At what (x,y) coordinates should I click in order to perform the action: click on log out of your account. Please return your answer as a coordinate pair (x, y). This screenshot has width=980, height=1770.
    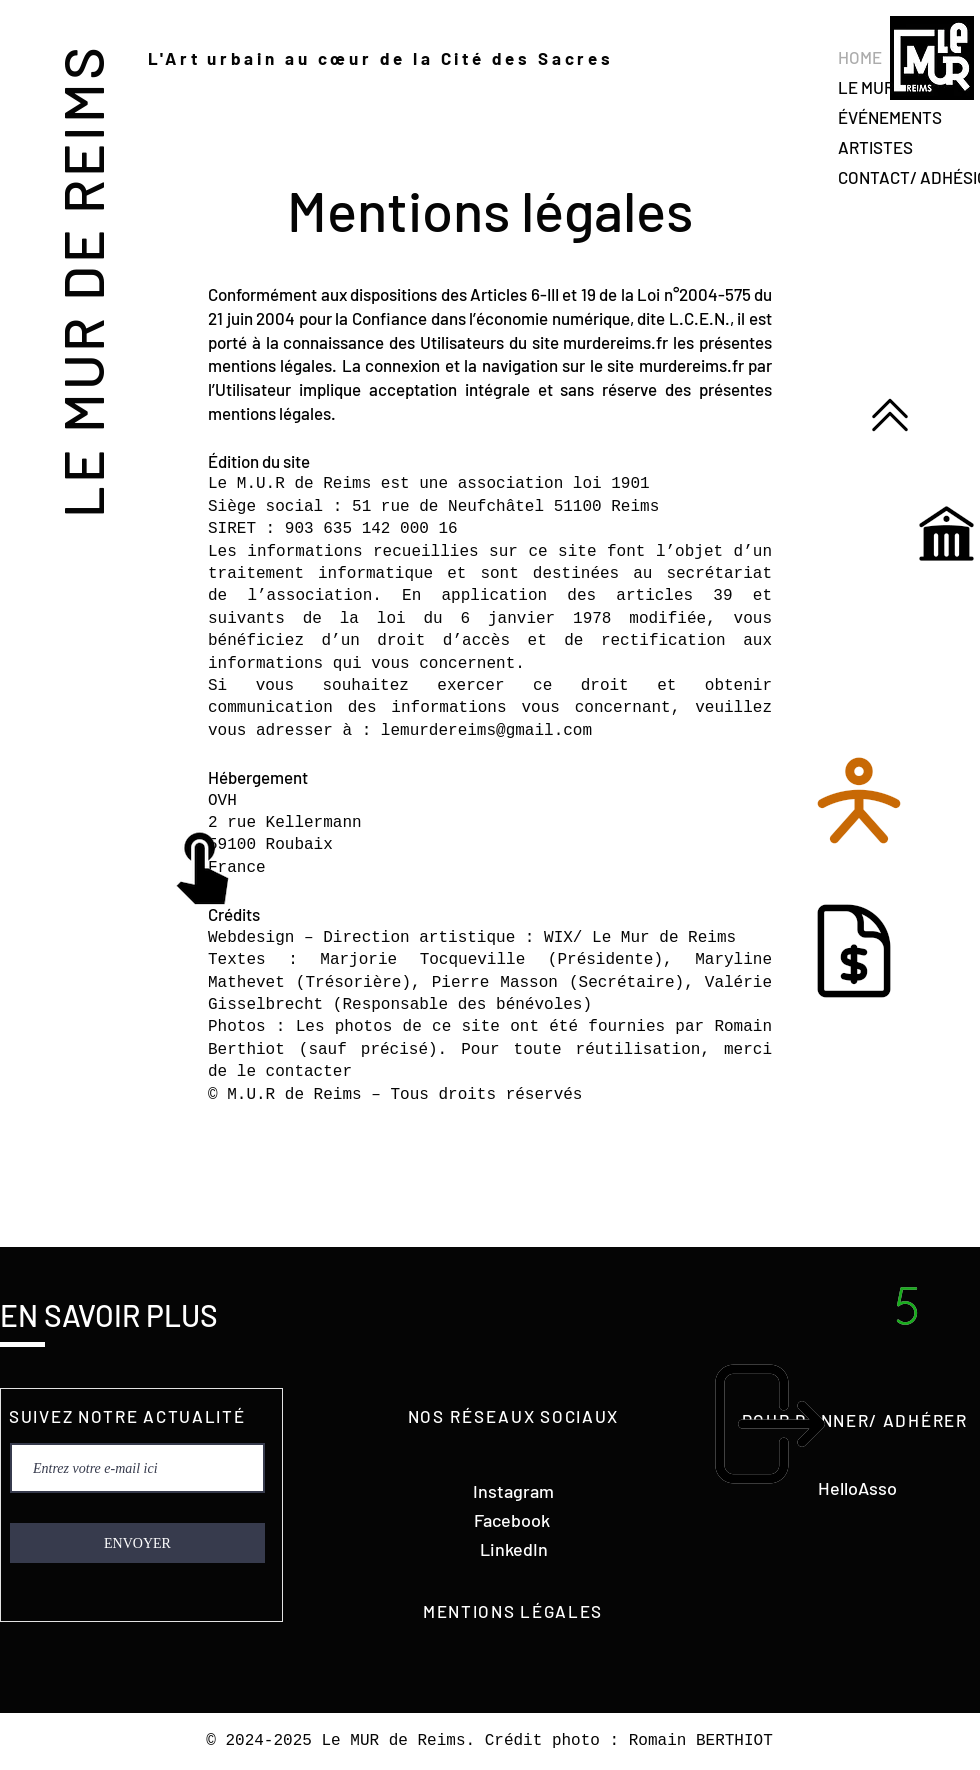
    Looking at the image, I should click on (761, 1424).